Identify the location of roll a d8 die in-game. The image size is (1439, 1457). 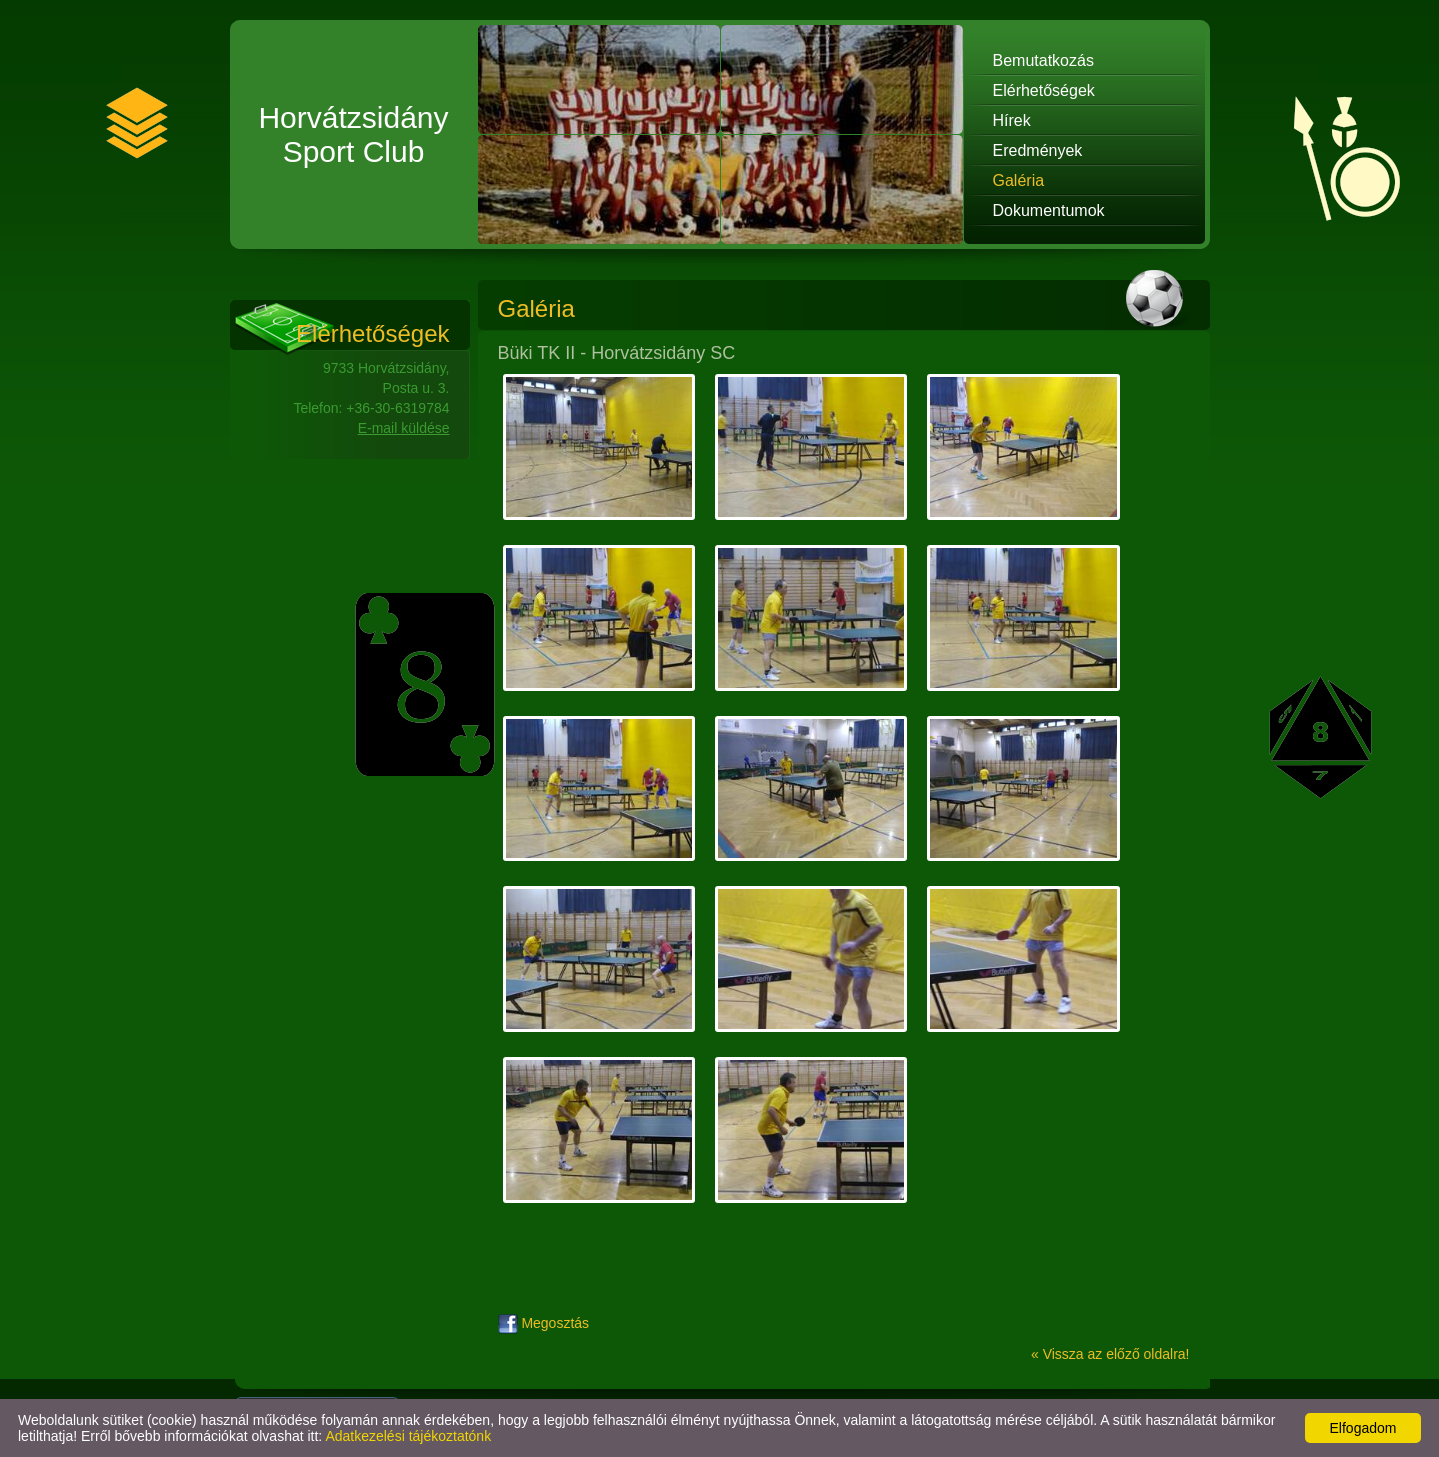
(1320, 736).